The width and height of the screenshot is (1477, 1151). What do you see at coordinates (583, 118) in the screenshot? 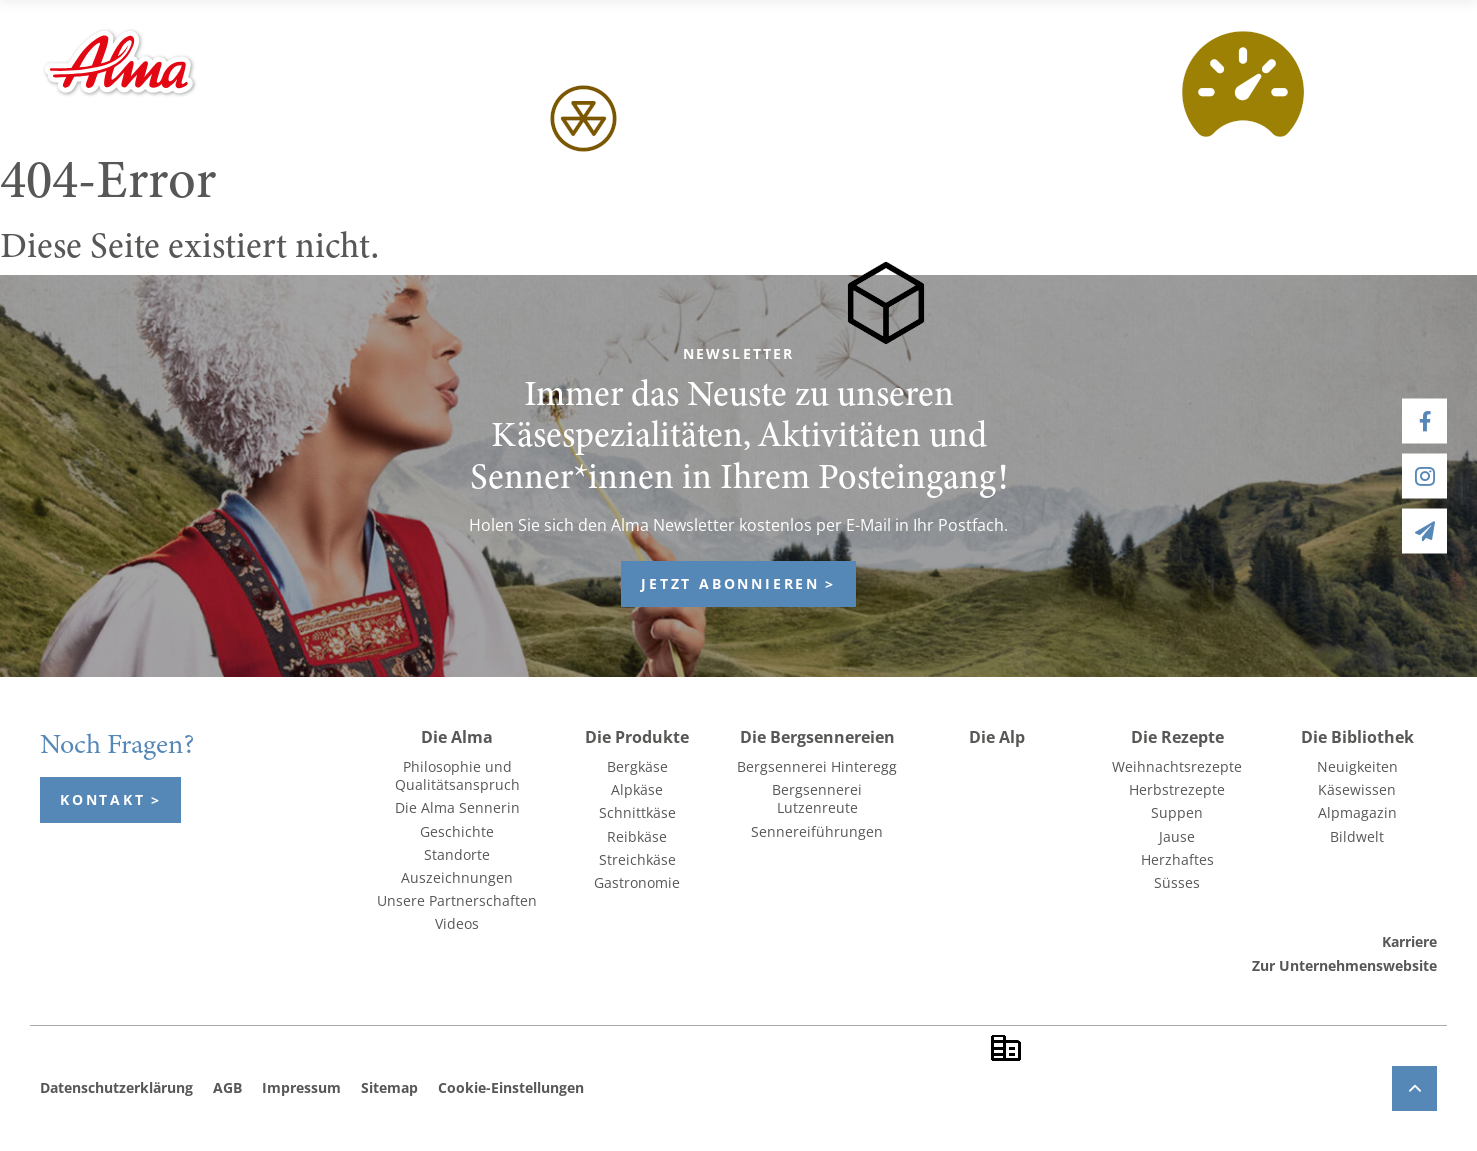
I see `fallout shelter location indicator` at bounding box center [583, 118].